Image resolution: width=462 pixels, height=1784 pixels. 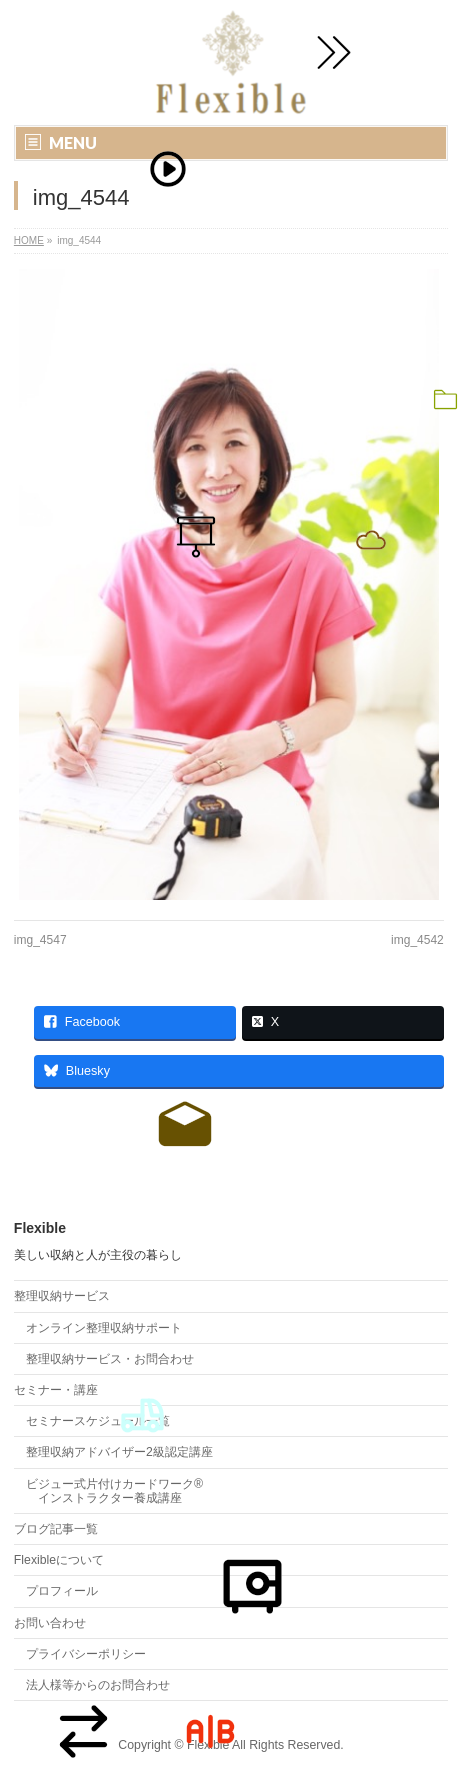 I want to click on play media or video content, so click(x=168, y=169).